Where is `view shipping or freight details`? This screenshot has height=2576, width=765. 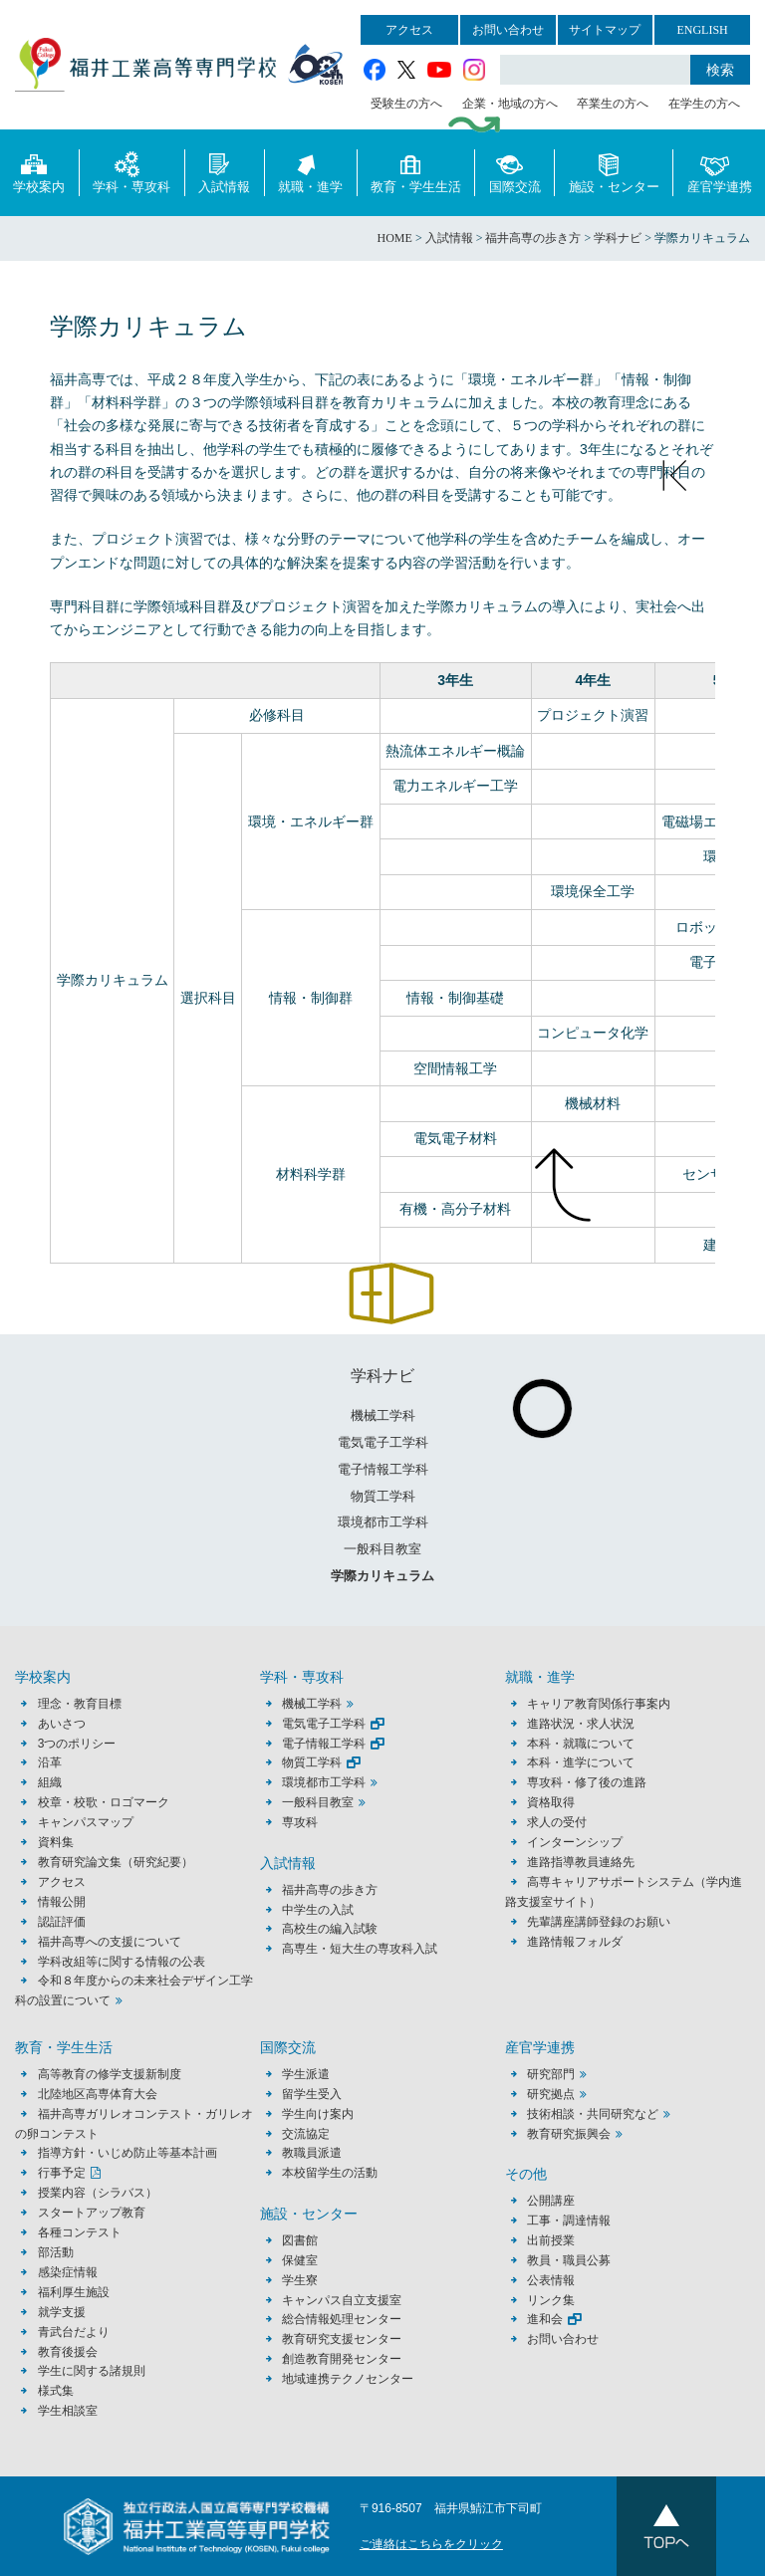
view shipping or freight details is located at coordinates (391, 1293).